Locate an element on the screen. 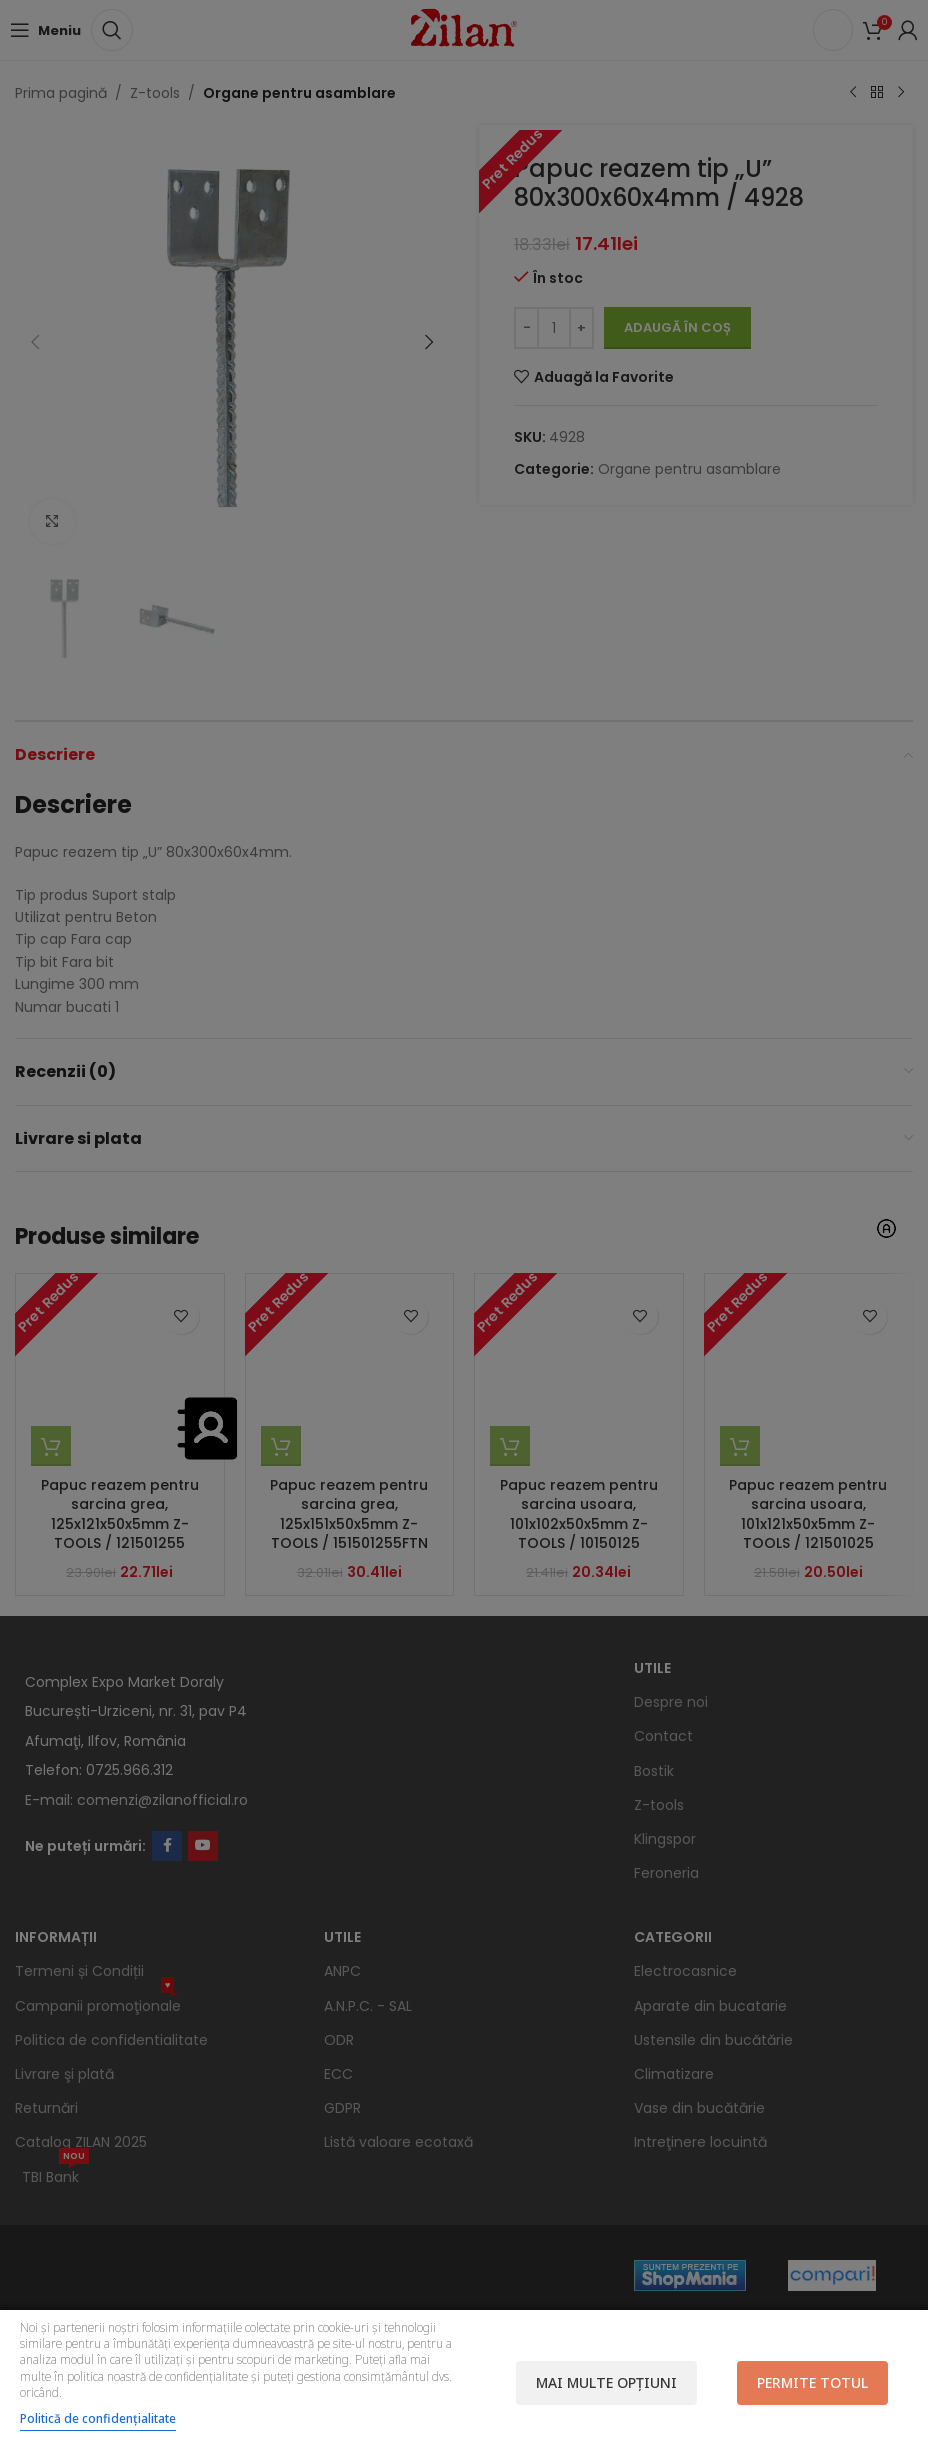 The height and width of the screenshot is (2445, 928). indicates tumble dry at any heat setting is located at coordinates (886, 1228).